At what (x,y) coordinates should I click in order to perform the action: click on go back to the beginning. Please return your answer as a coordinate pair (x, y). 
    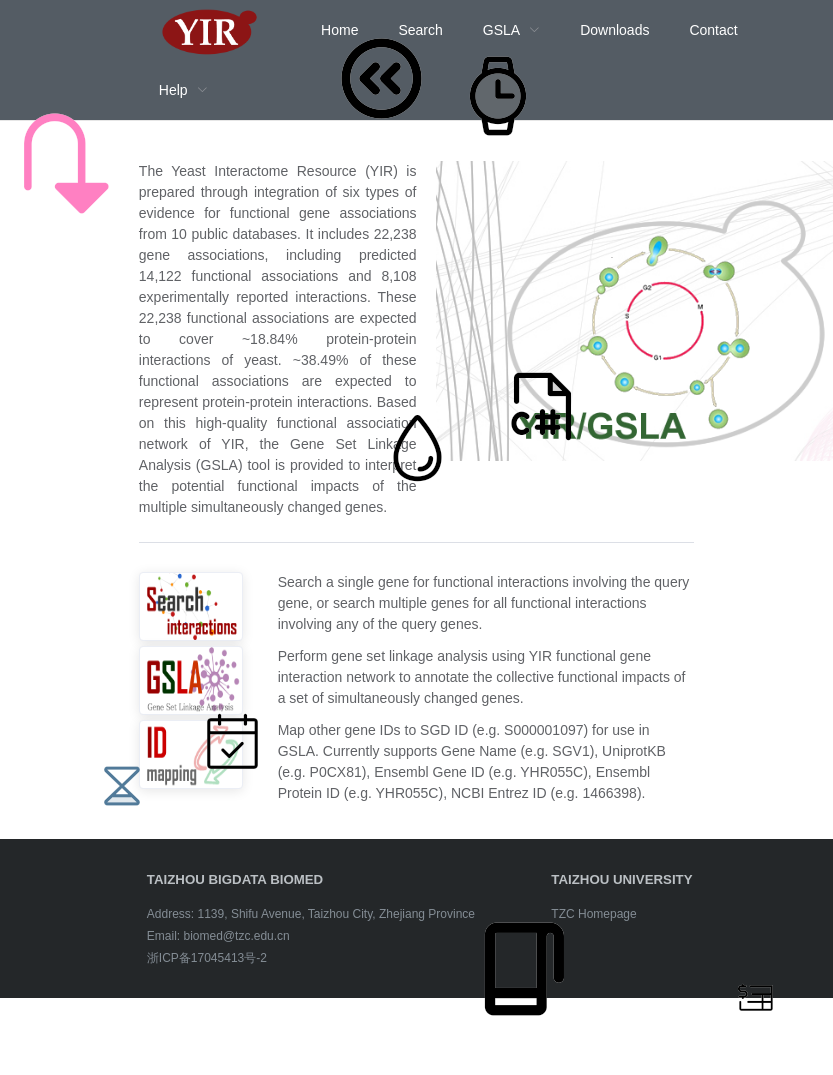
    Looking at the image, I should click on (381, 78).